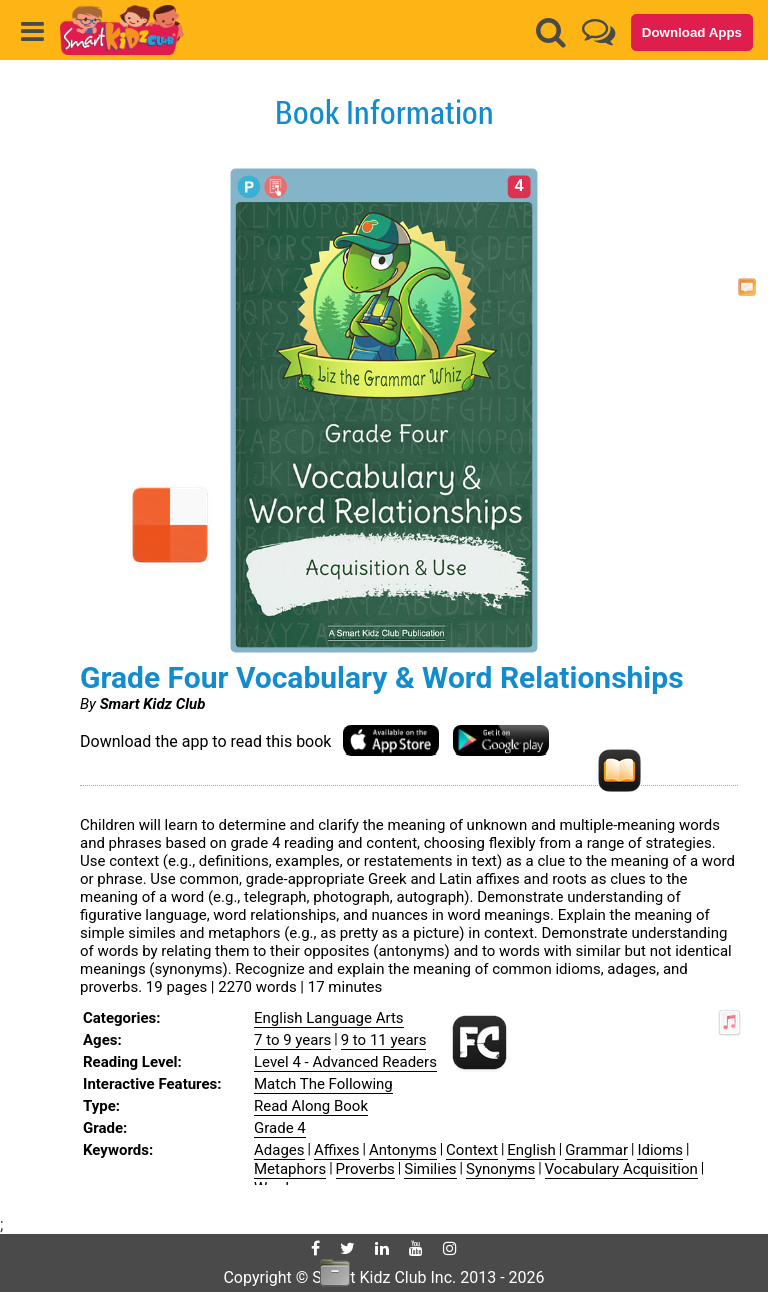  Describe the element at coordinates (479, 1042) in the screenshot. I see `launch Far Cry game` at that location.